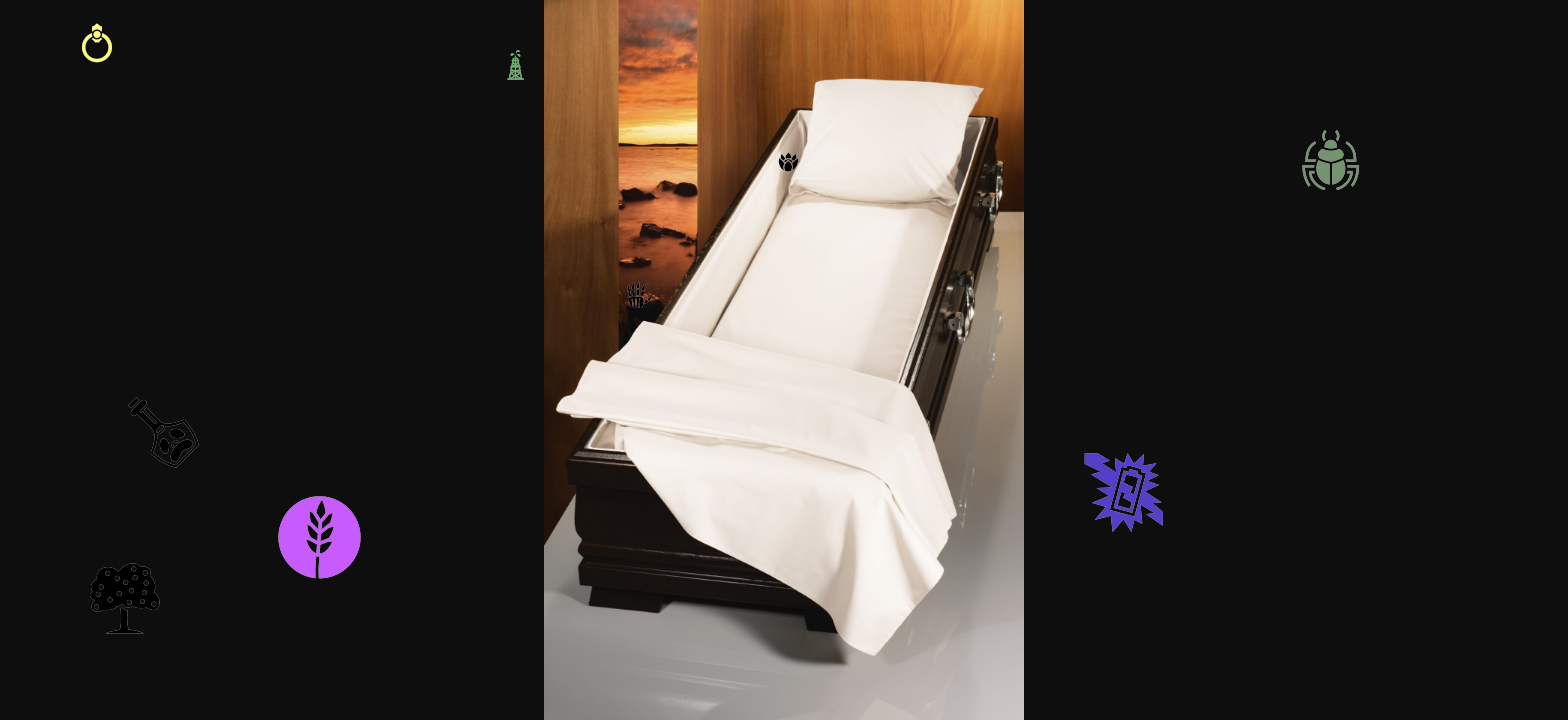  What do you see at coordinates (124, 597) in the screenshot?
I see `access orchard or farming features` at bounding box center [124, 597].